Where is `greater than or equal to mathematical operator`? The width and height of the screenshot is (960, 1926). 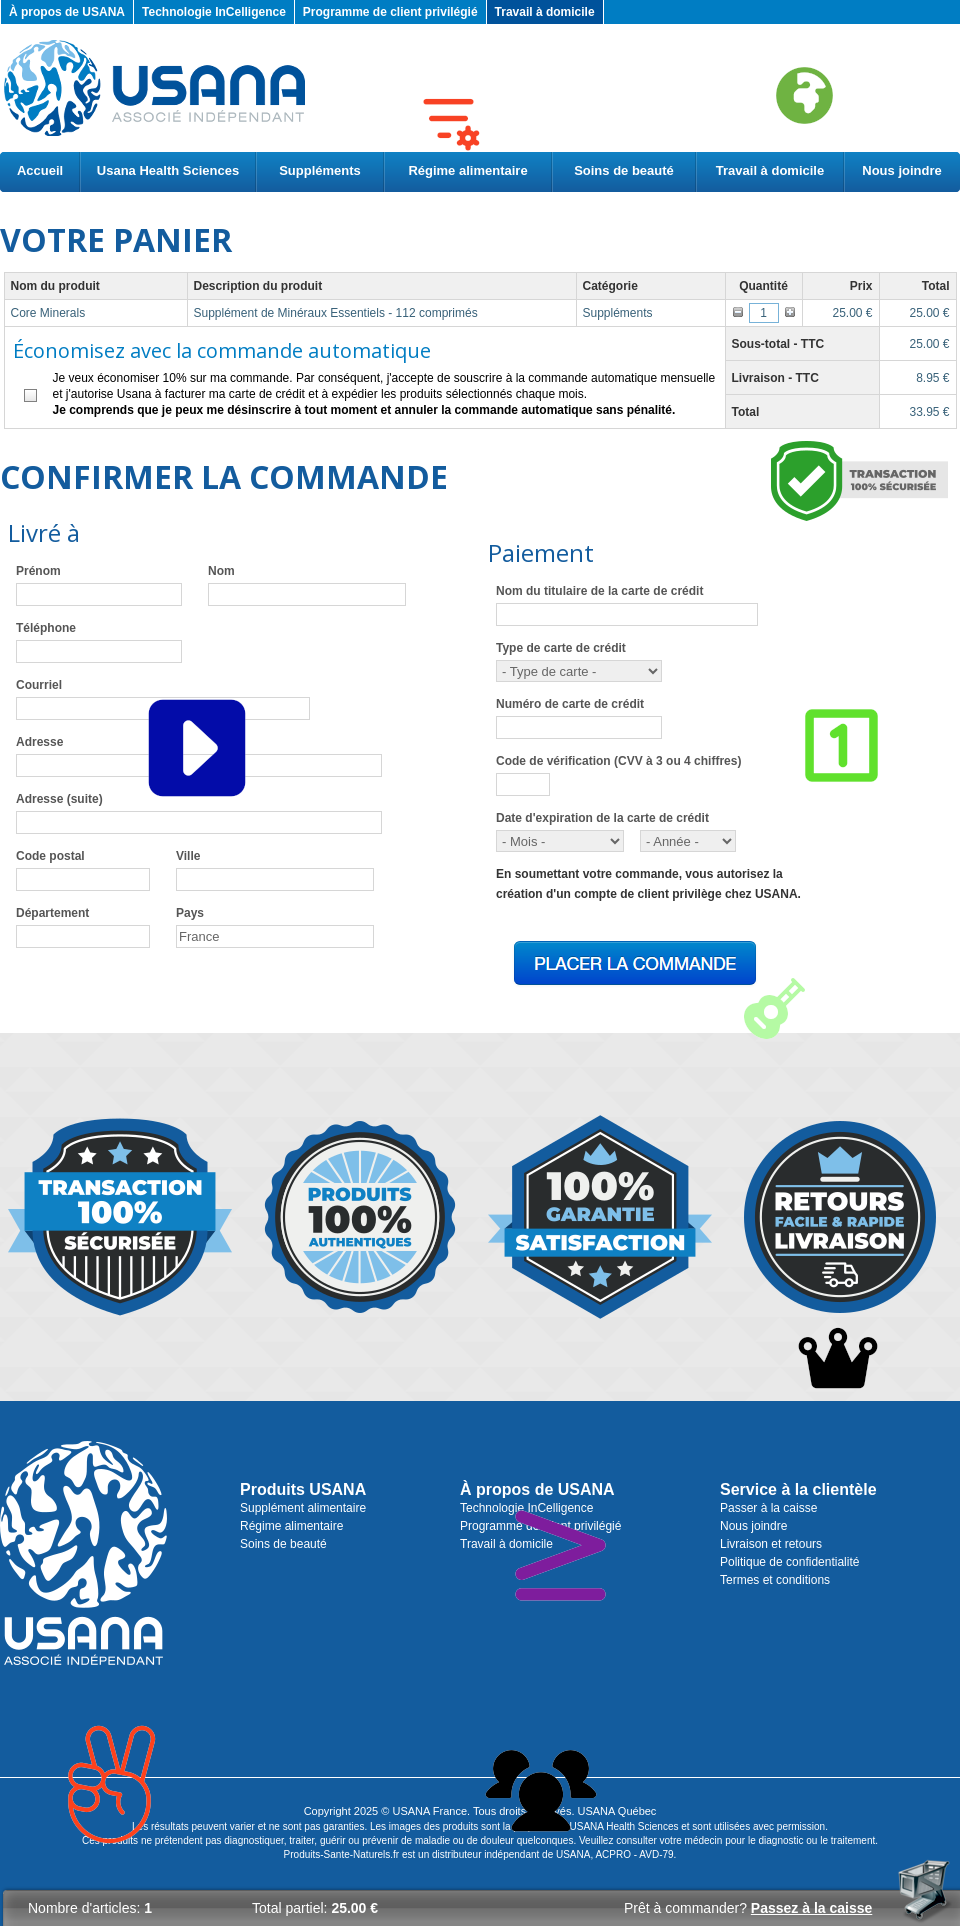
greater than or equal to mathematical operator is located at coordinates (558, 1557).